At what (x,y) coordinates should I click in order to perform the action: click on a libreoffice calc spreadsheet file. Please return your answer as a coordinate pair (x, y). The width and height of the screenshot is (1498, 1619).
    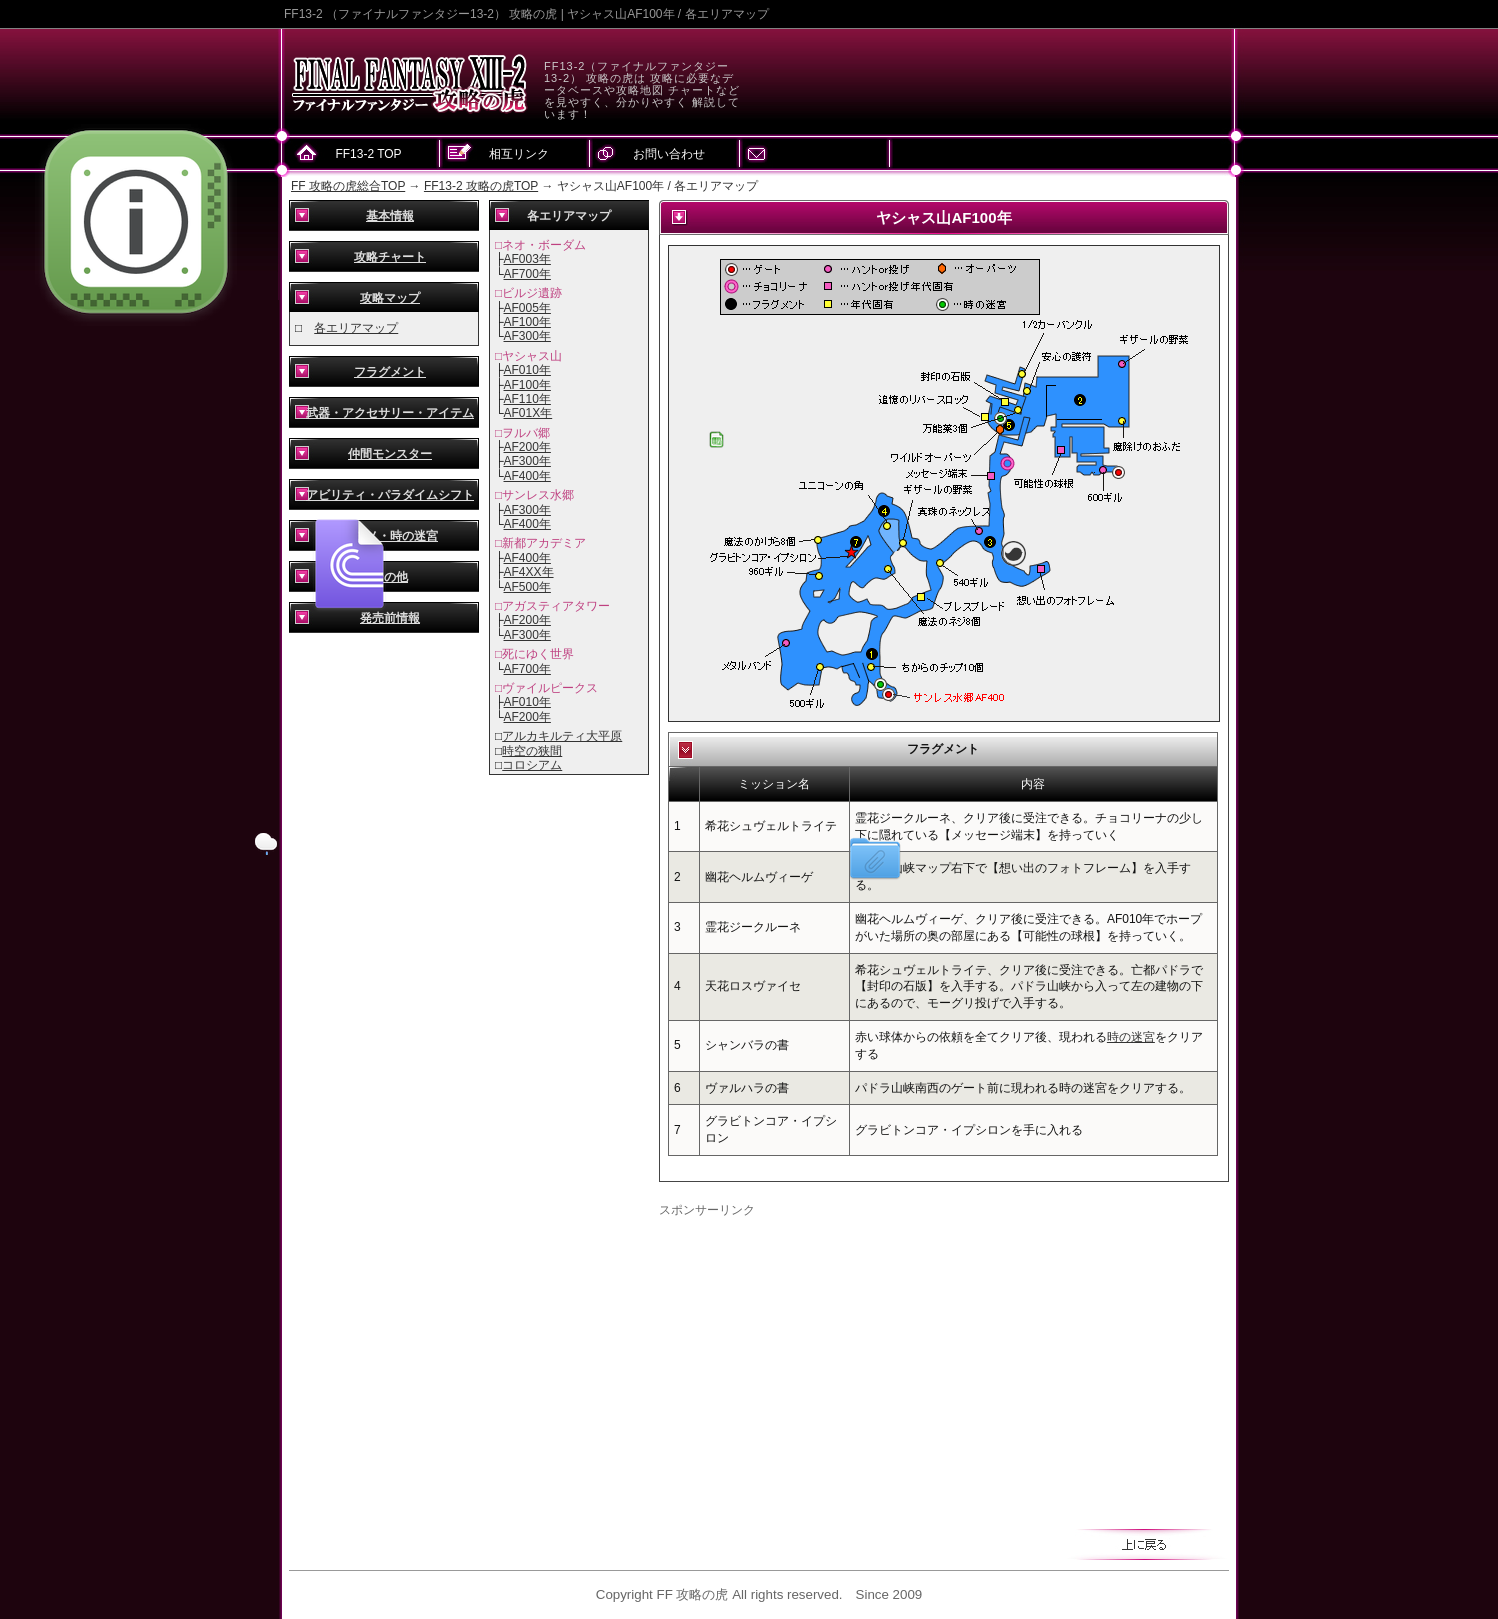
    Looking at the image, I should click on (716, 439).